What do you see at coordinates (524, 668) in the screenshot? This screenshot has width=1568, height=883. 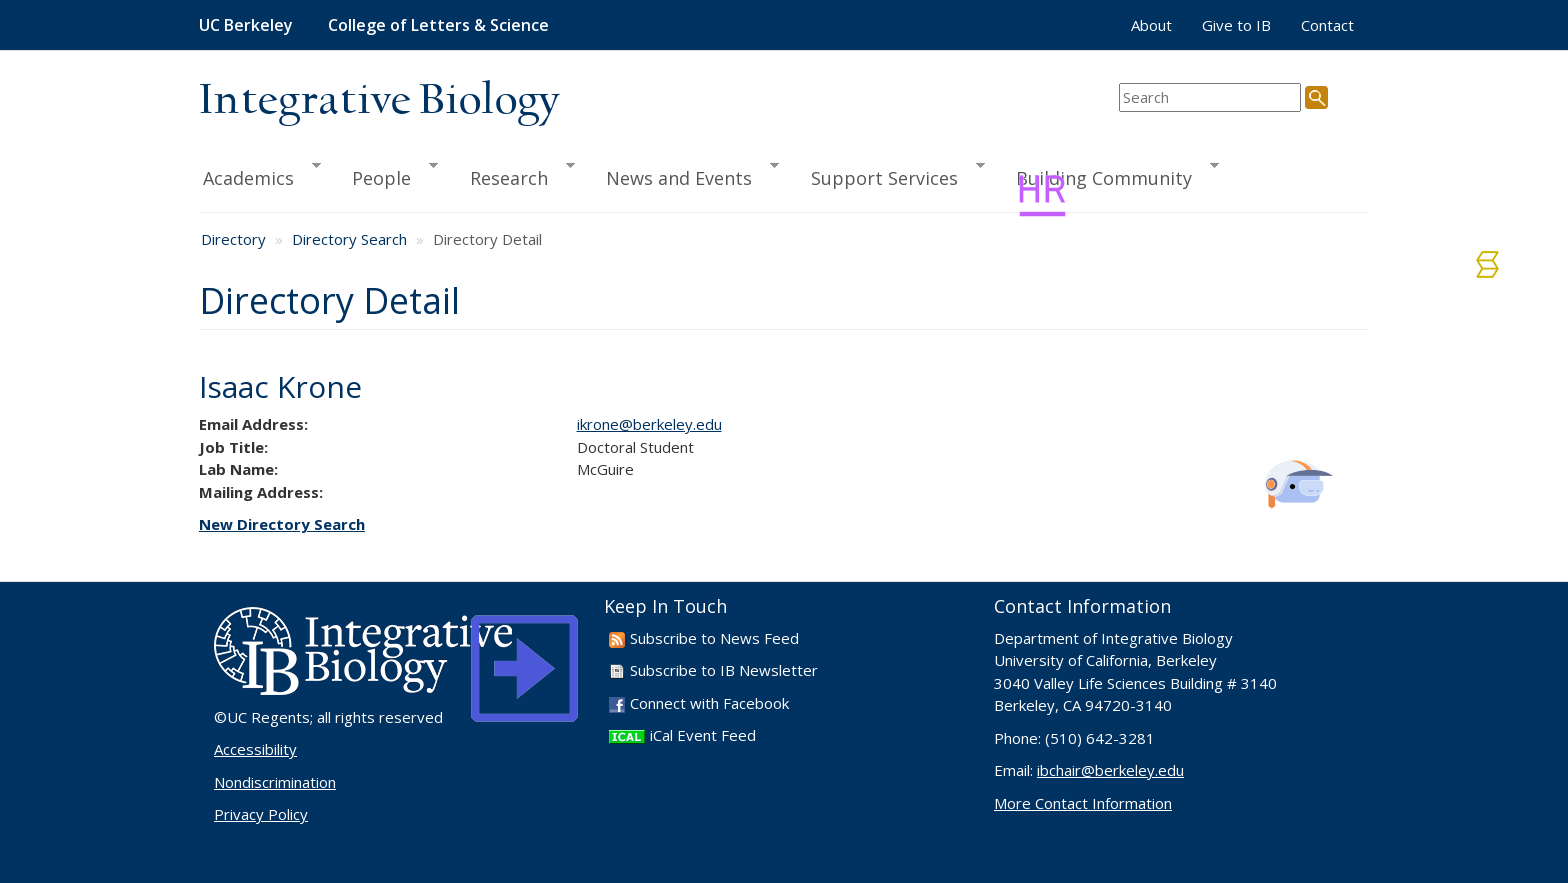 I see `indicates a file has been renamed in version control` at bounding box center [524, 668].